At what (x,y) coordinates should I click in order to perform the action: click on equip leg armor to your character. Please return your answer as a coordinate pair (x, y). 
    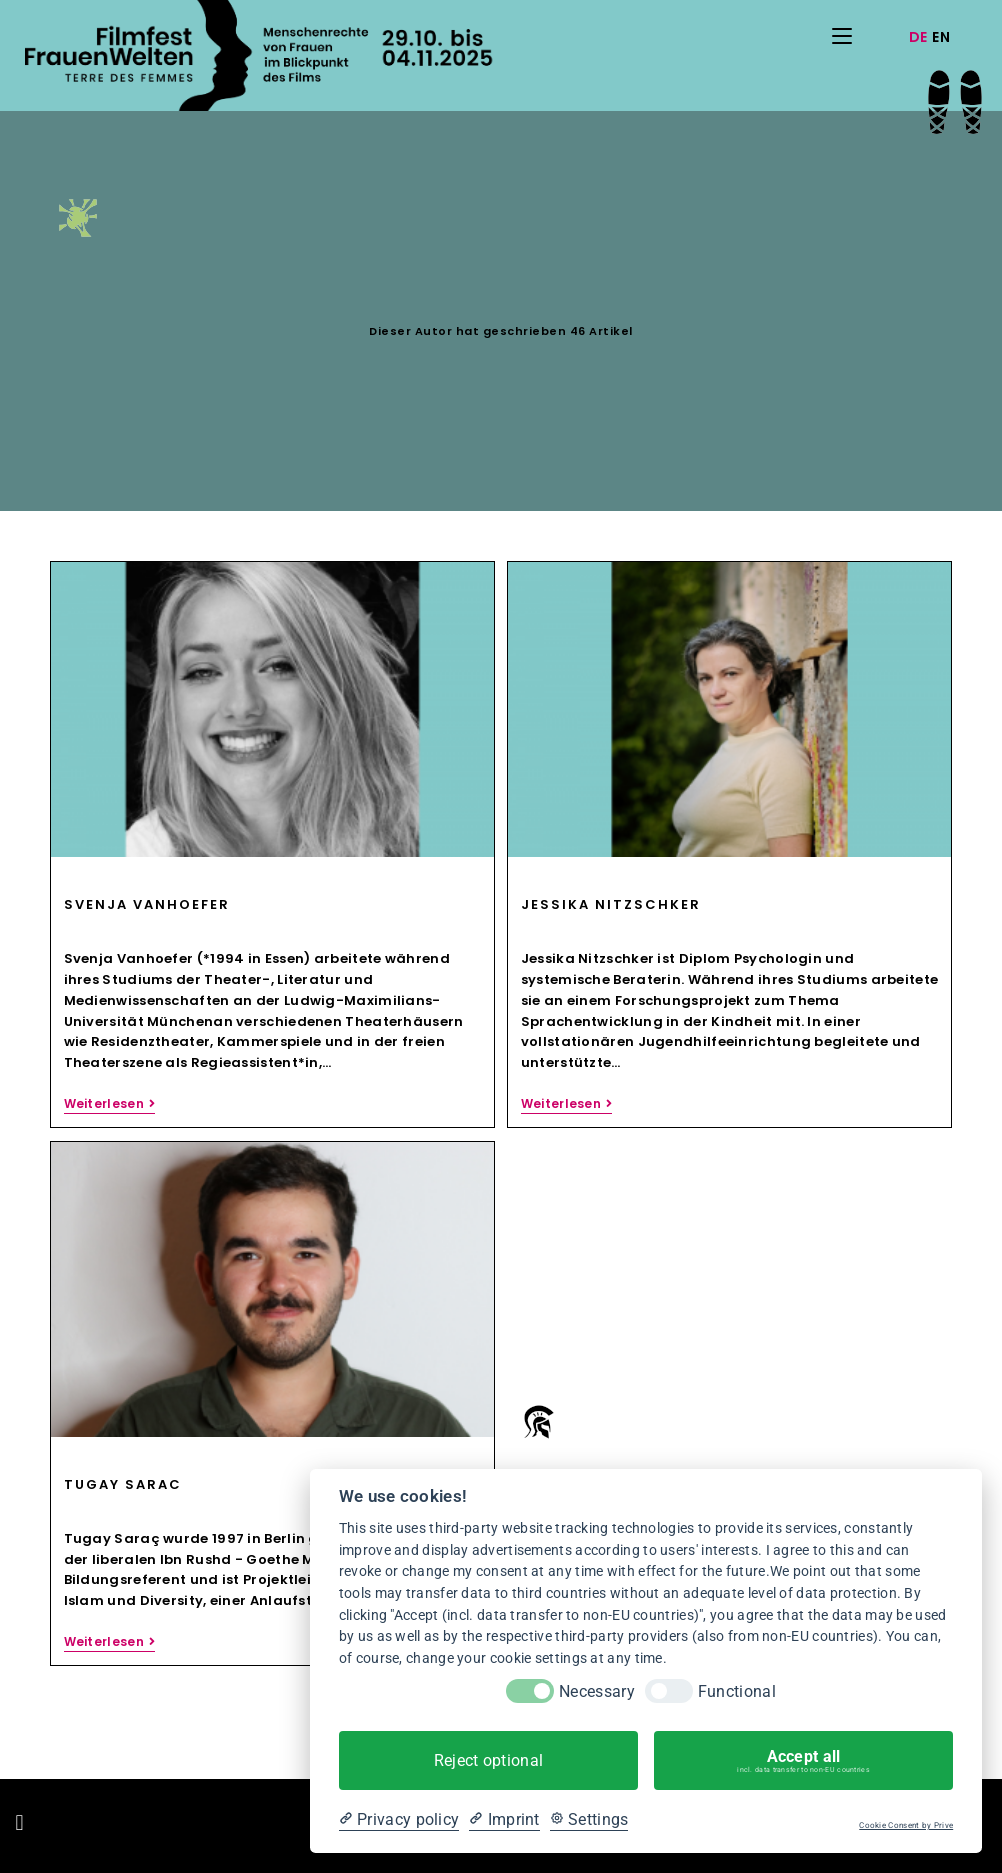
    Looking at the image, I should click on (955, 101).